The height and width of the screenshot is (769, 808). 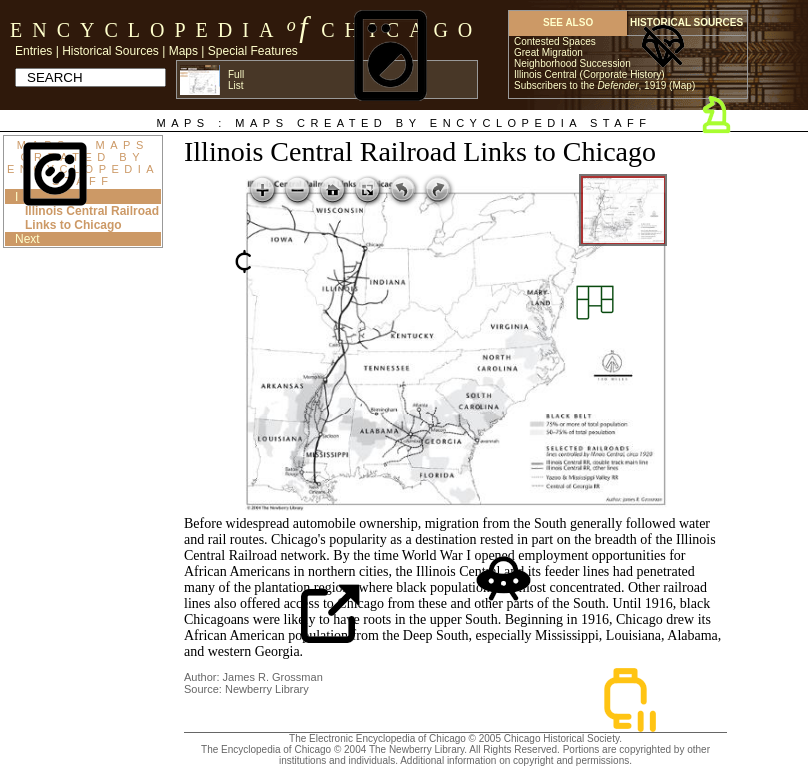 What do you see at coordinates (55, 174) in the screenshot?
I see `access laundry or washing machine controls` at bounding box center [55, 174].